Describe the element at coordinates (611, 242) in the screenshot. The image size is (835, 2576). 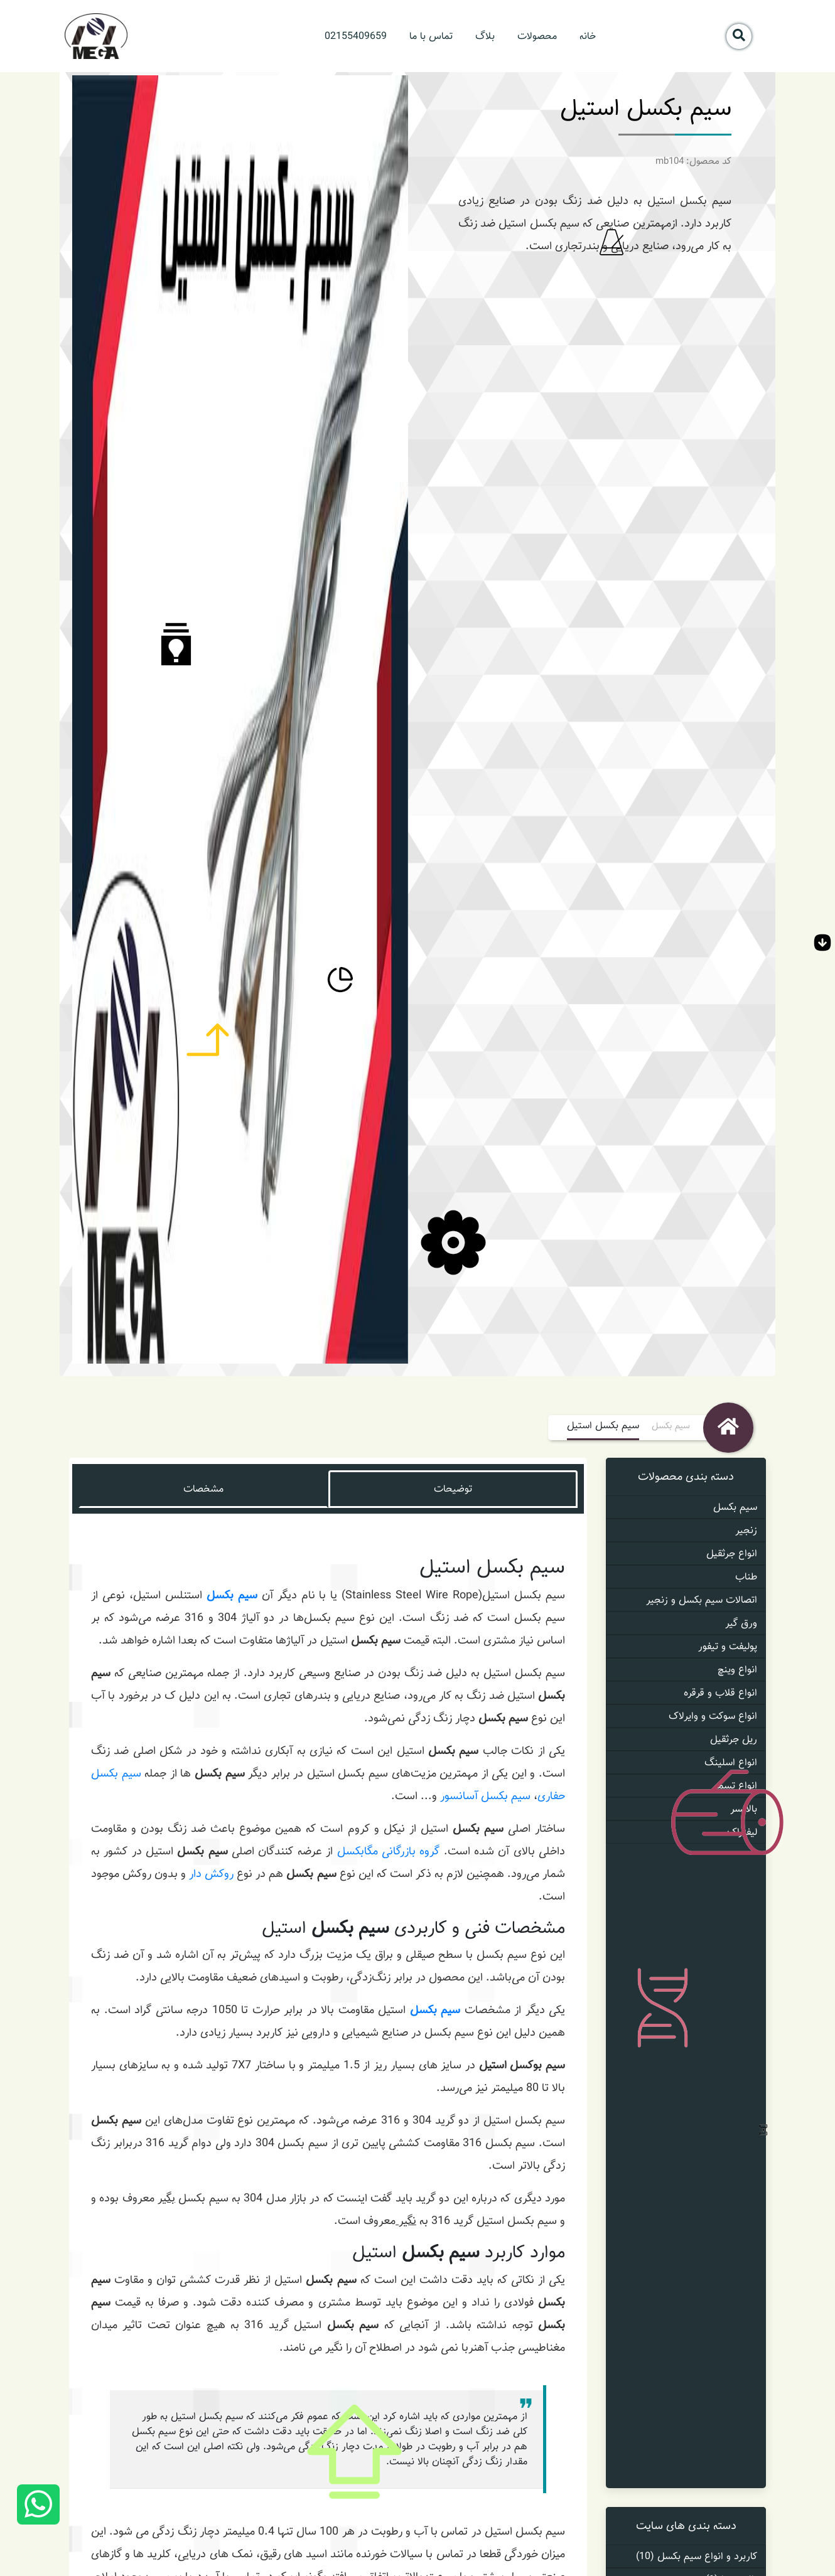
I see `access metronome or tempo settings` at that location.